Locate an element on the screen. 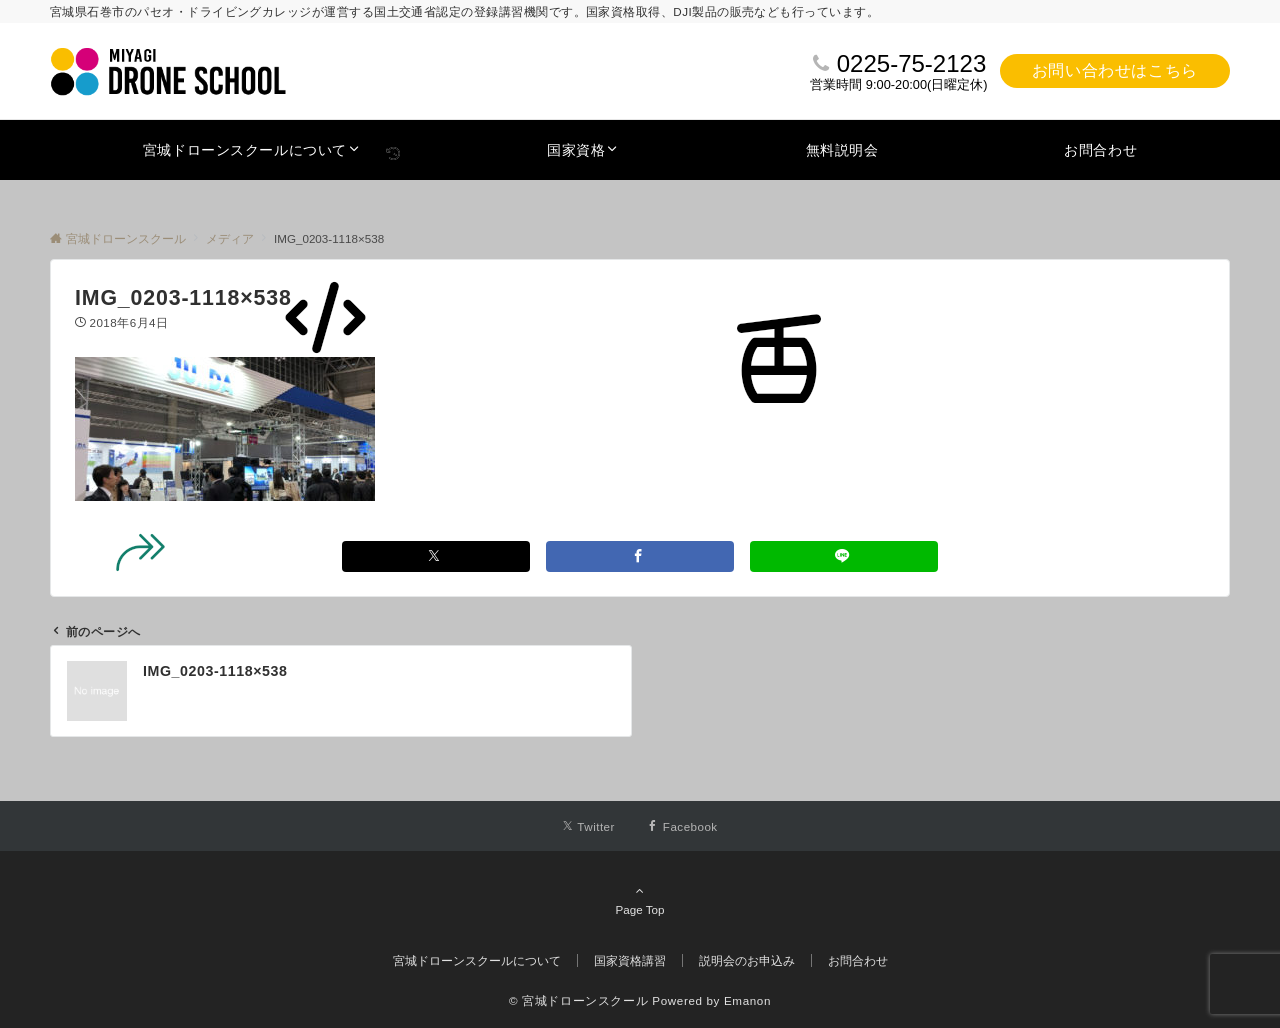 This screenshot has width=1280, height=1028. access ski lift or cable car information is located at coordinates (779, 361).